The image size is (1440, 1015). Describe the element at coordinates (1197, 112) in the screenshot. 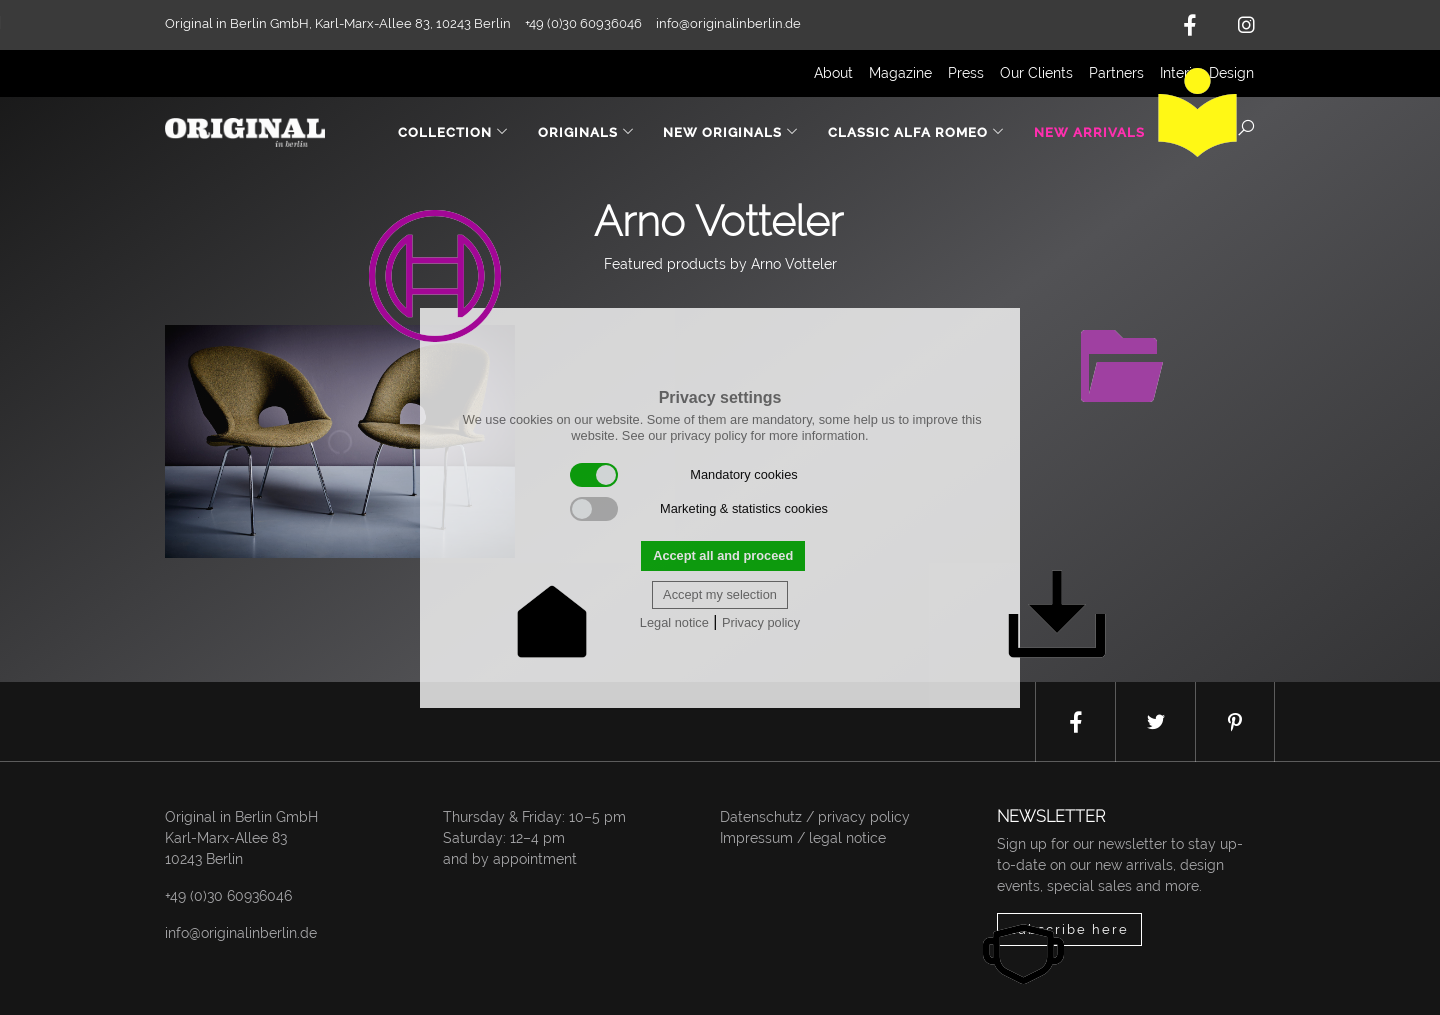

I see `electron-builder logo` at that location.